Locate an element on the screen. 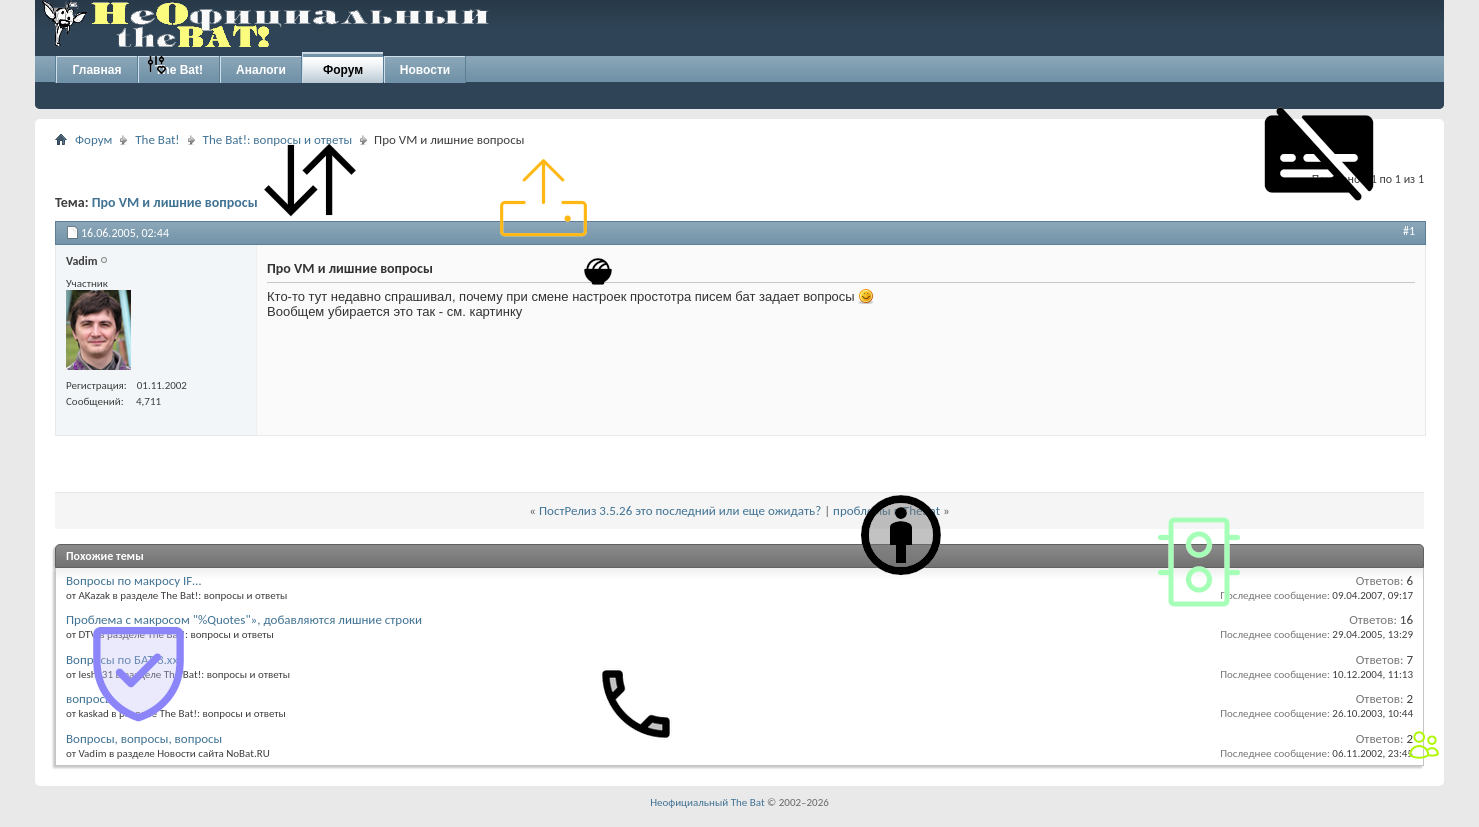 The width and height of the screenshot is (1479, 827). view food or meal options is located at coordinates (598, 272).